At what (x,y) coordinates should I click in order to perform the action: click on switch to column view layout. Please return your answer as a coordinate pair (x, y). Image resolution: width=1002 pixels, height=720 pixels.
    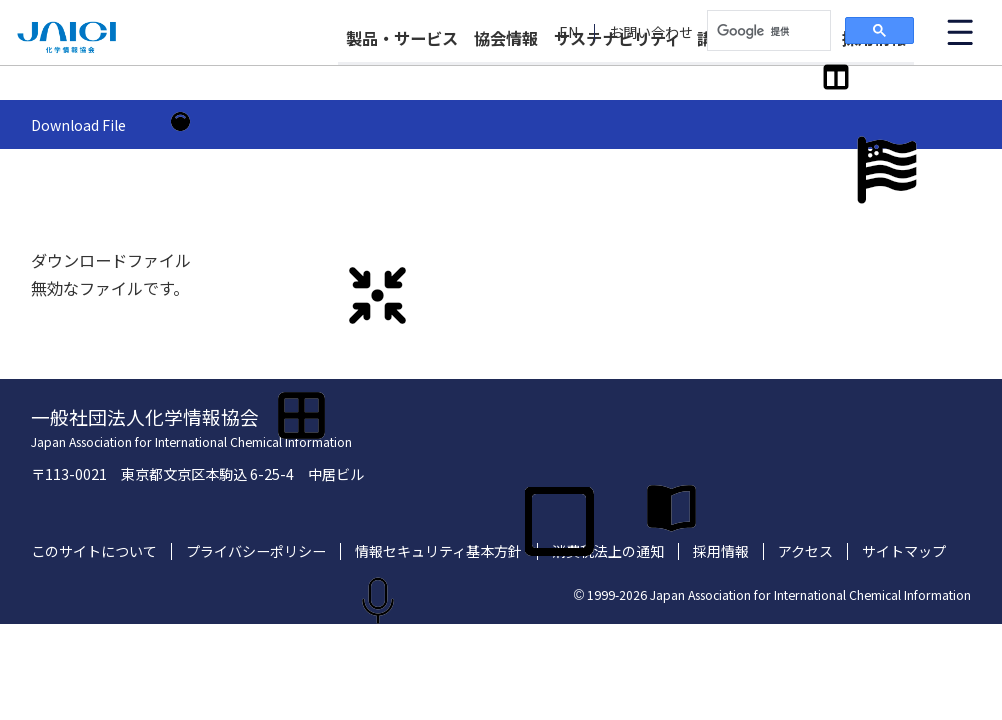
    Looking at the image, I should click on (836, 77).